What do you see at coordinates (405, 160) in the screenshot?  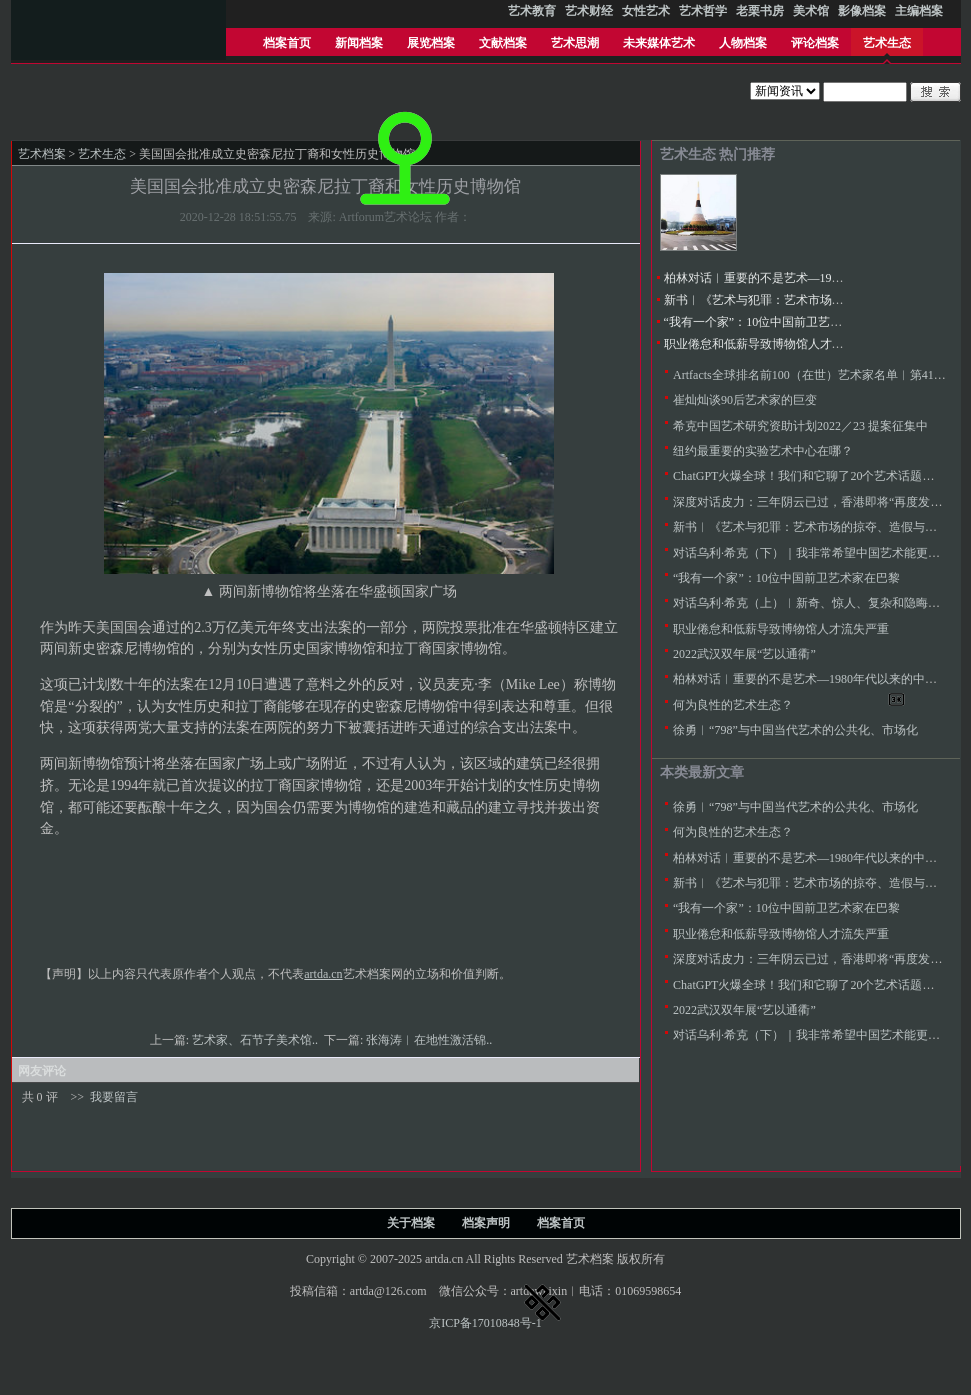 I see `mark a location on the map` at bounding box center [405, 160].